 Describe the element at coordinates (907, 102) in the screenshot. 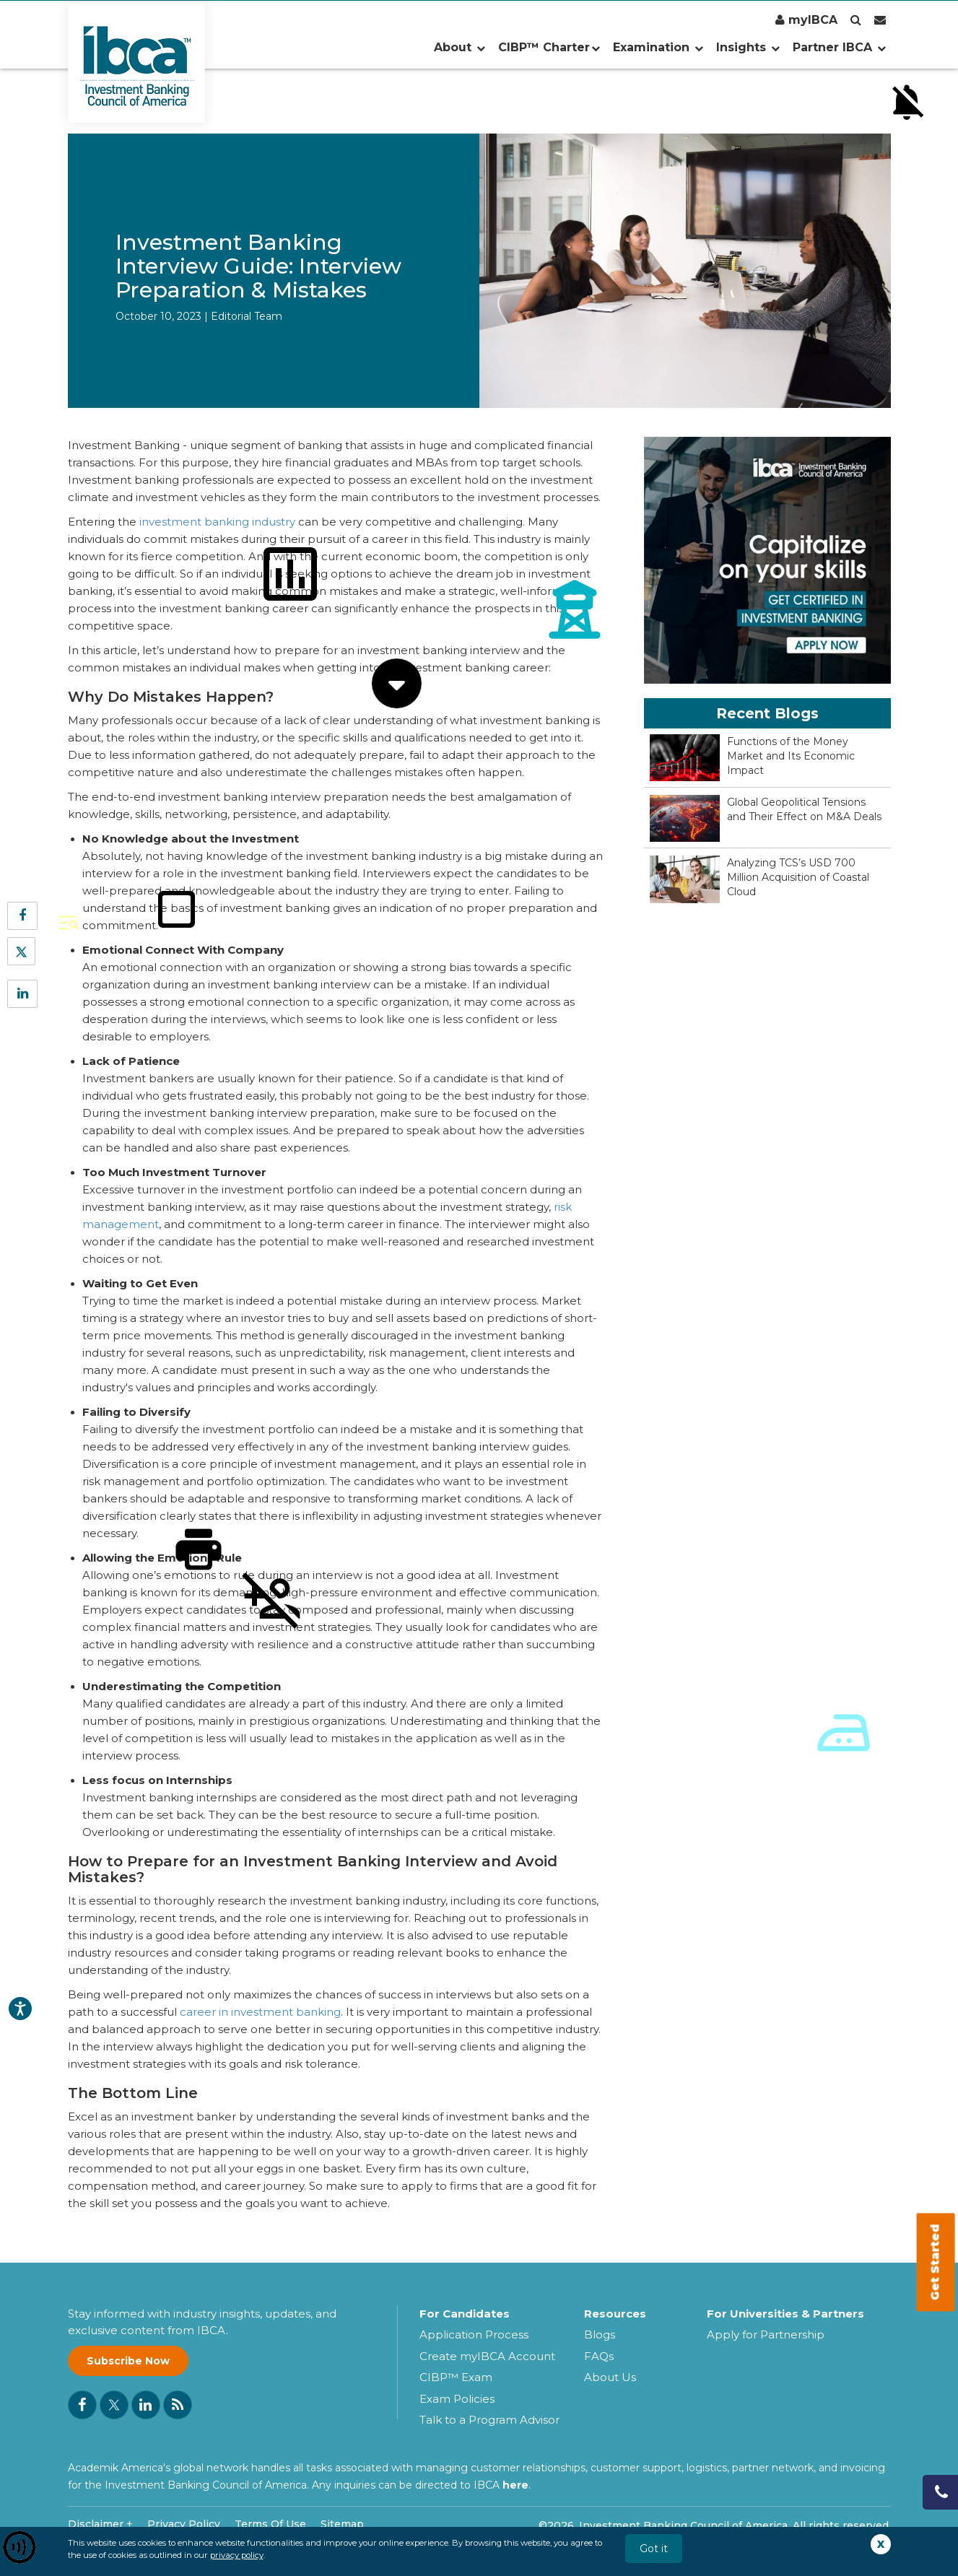

I see `mute notifications` at that location.